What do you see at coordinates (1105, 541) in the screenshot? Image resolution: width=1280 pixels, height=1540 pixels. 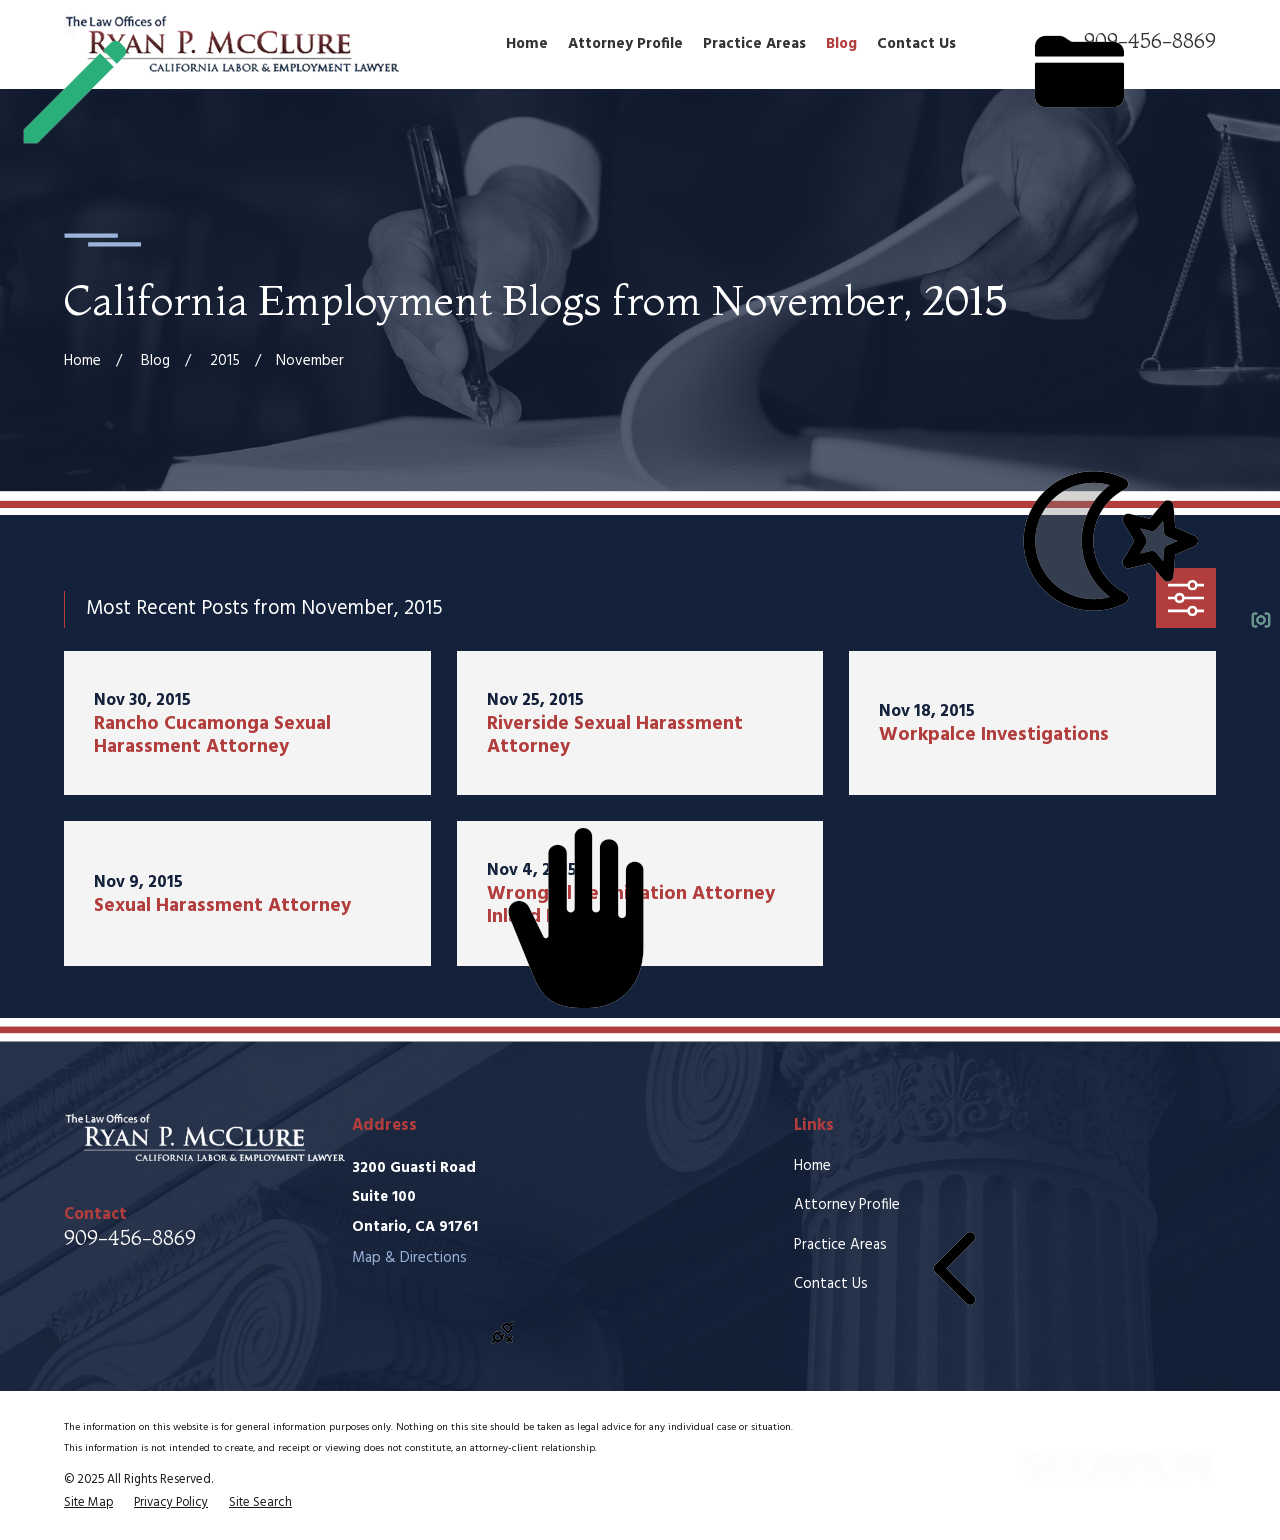 I see `indicates islamic religious content or settings` at bounding box center [1105, 541].